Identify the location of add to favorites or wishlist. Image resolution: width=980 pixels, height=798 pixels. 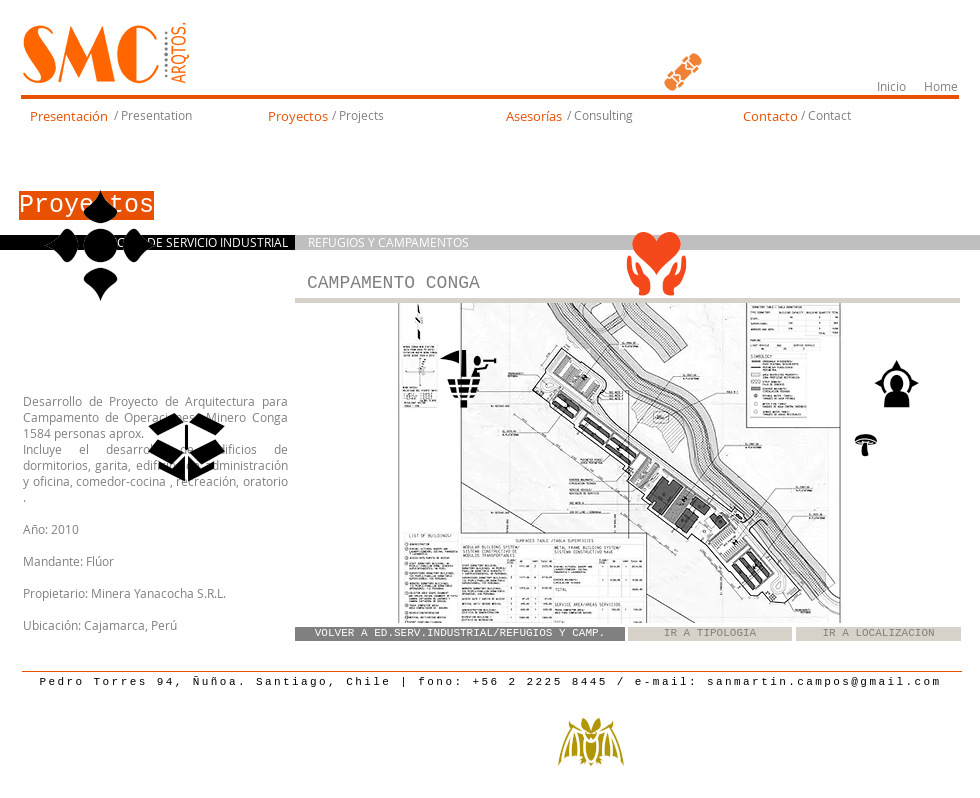
(656, 263).